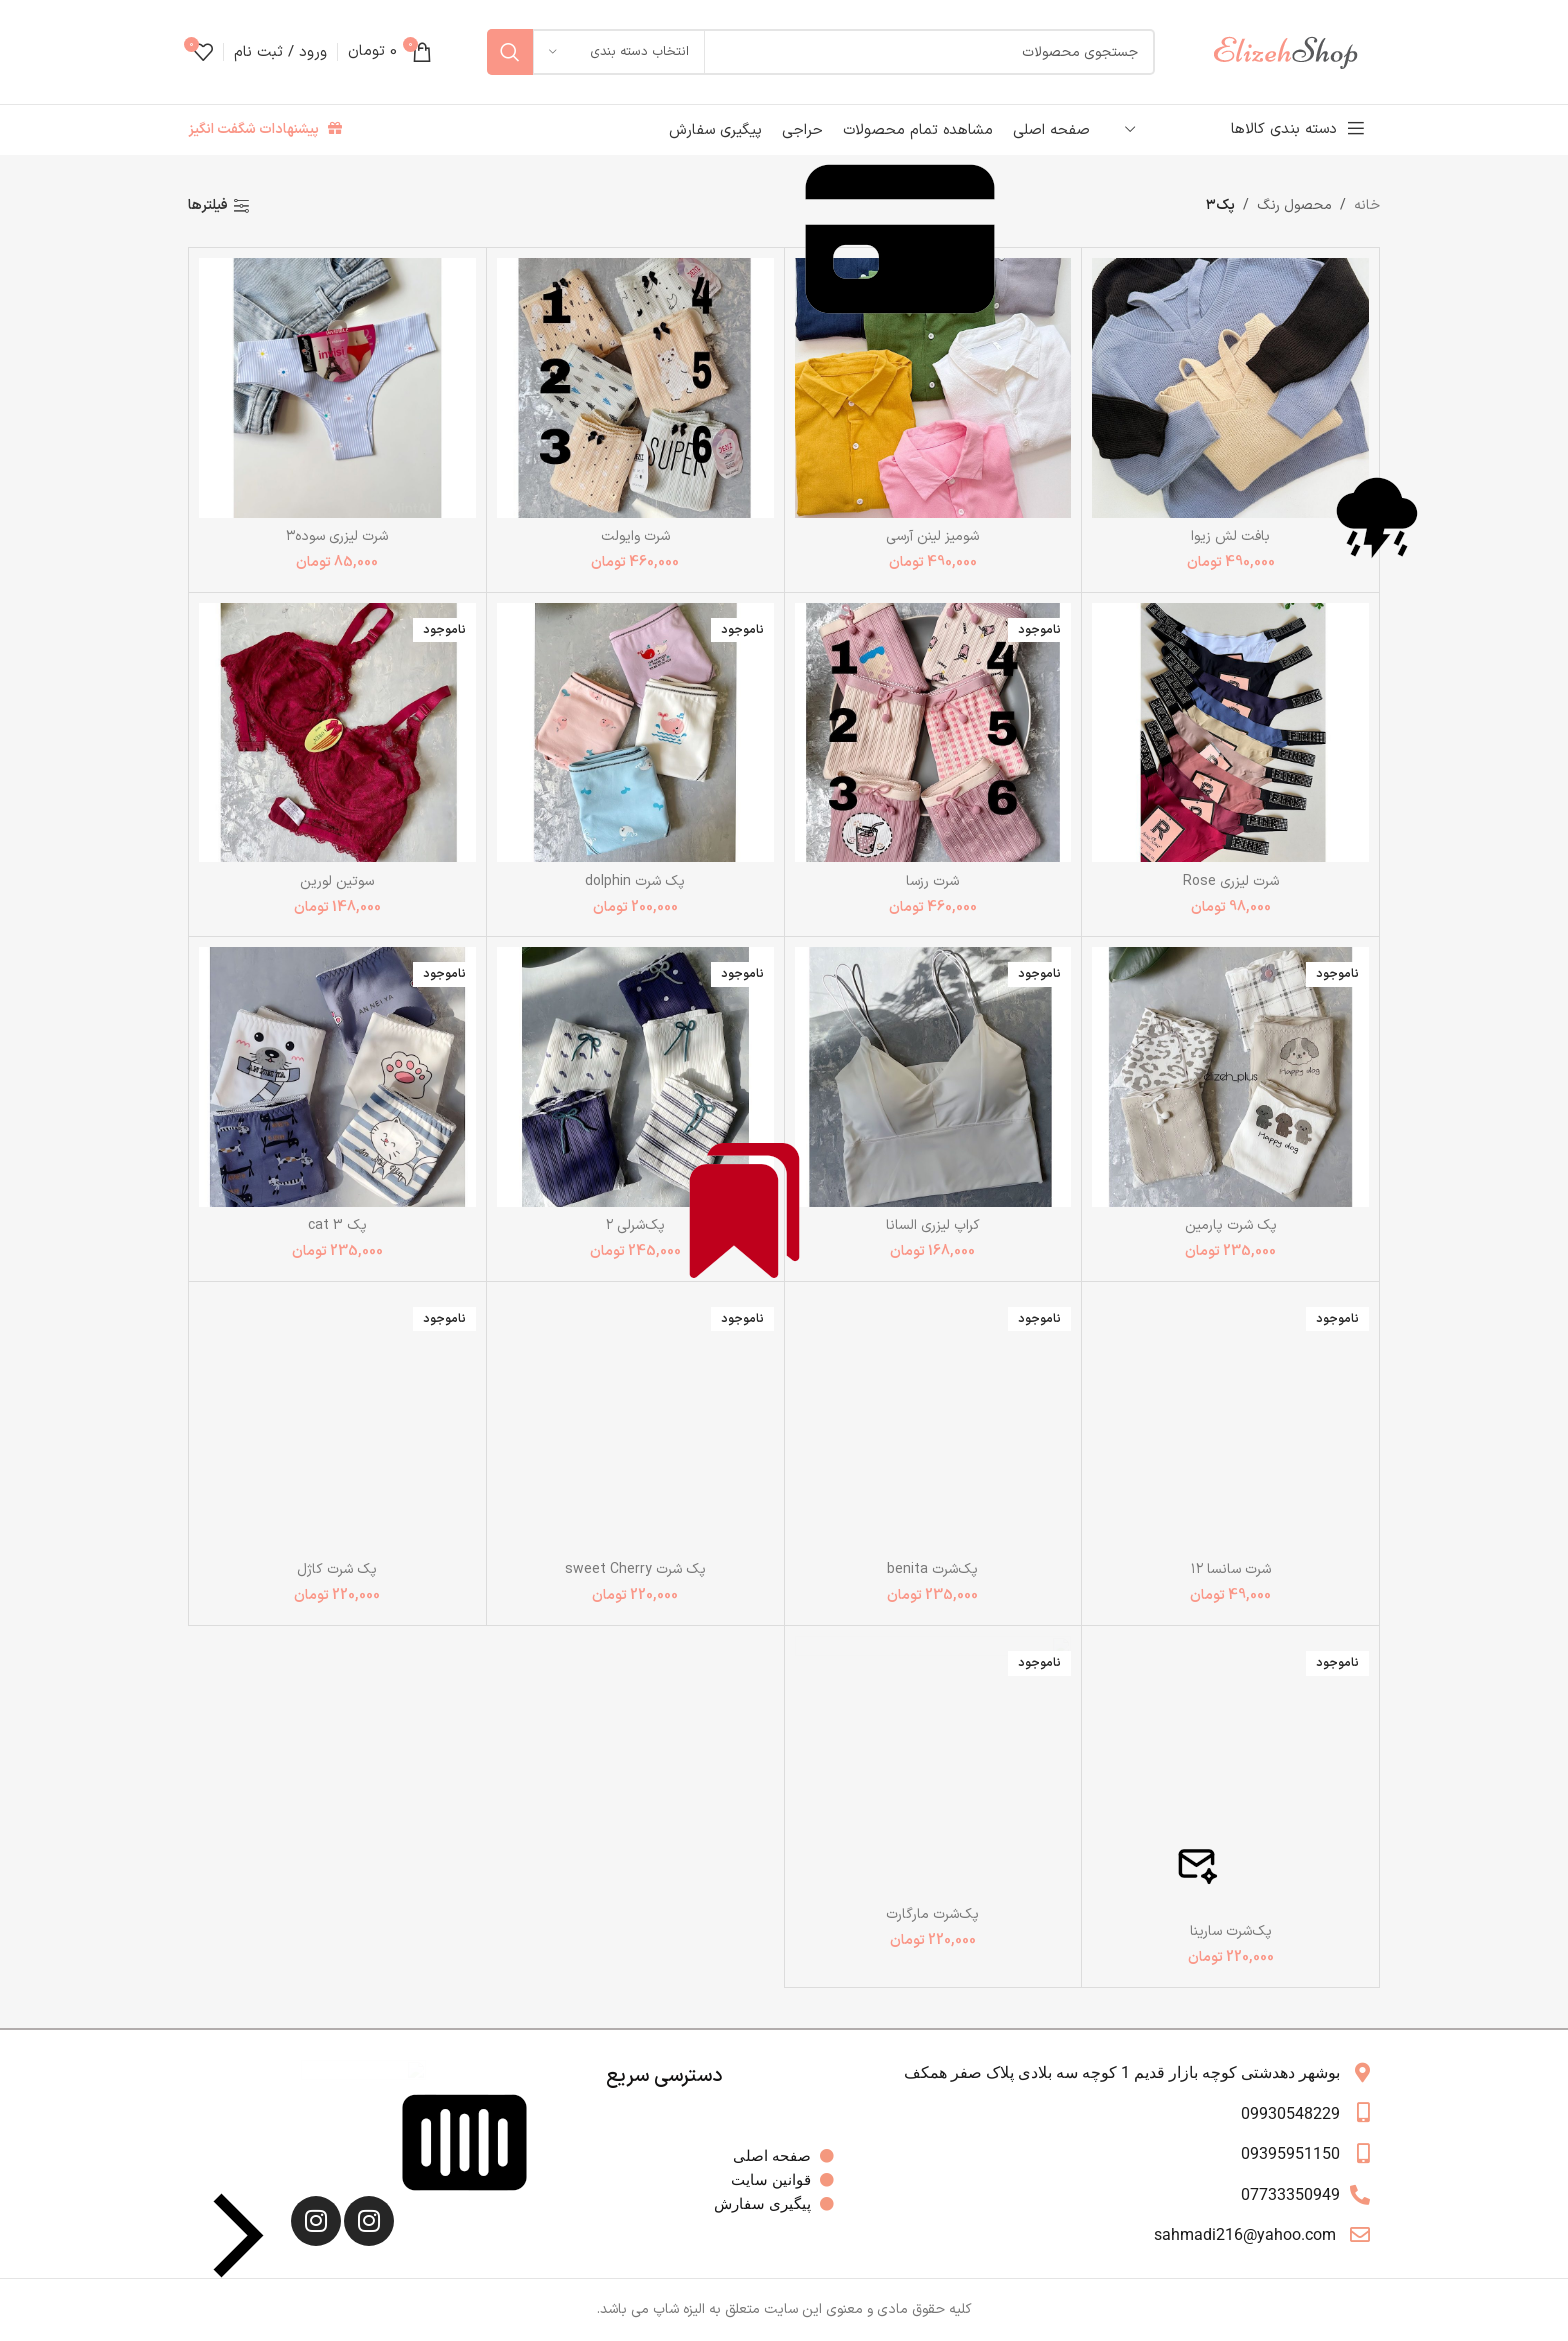 The width and height of the screenshot is (1568, 2341). Describe the element at coordinates (1377, 518) in the screenshot. I see `indicates thunderstorm weather conditions` at that location.